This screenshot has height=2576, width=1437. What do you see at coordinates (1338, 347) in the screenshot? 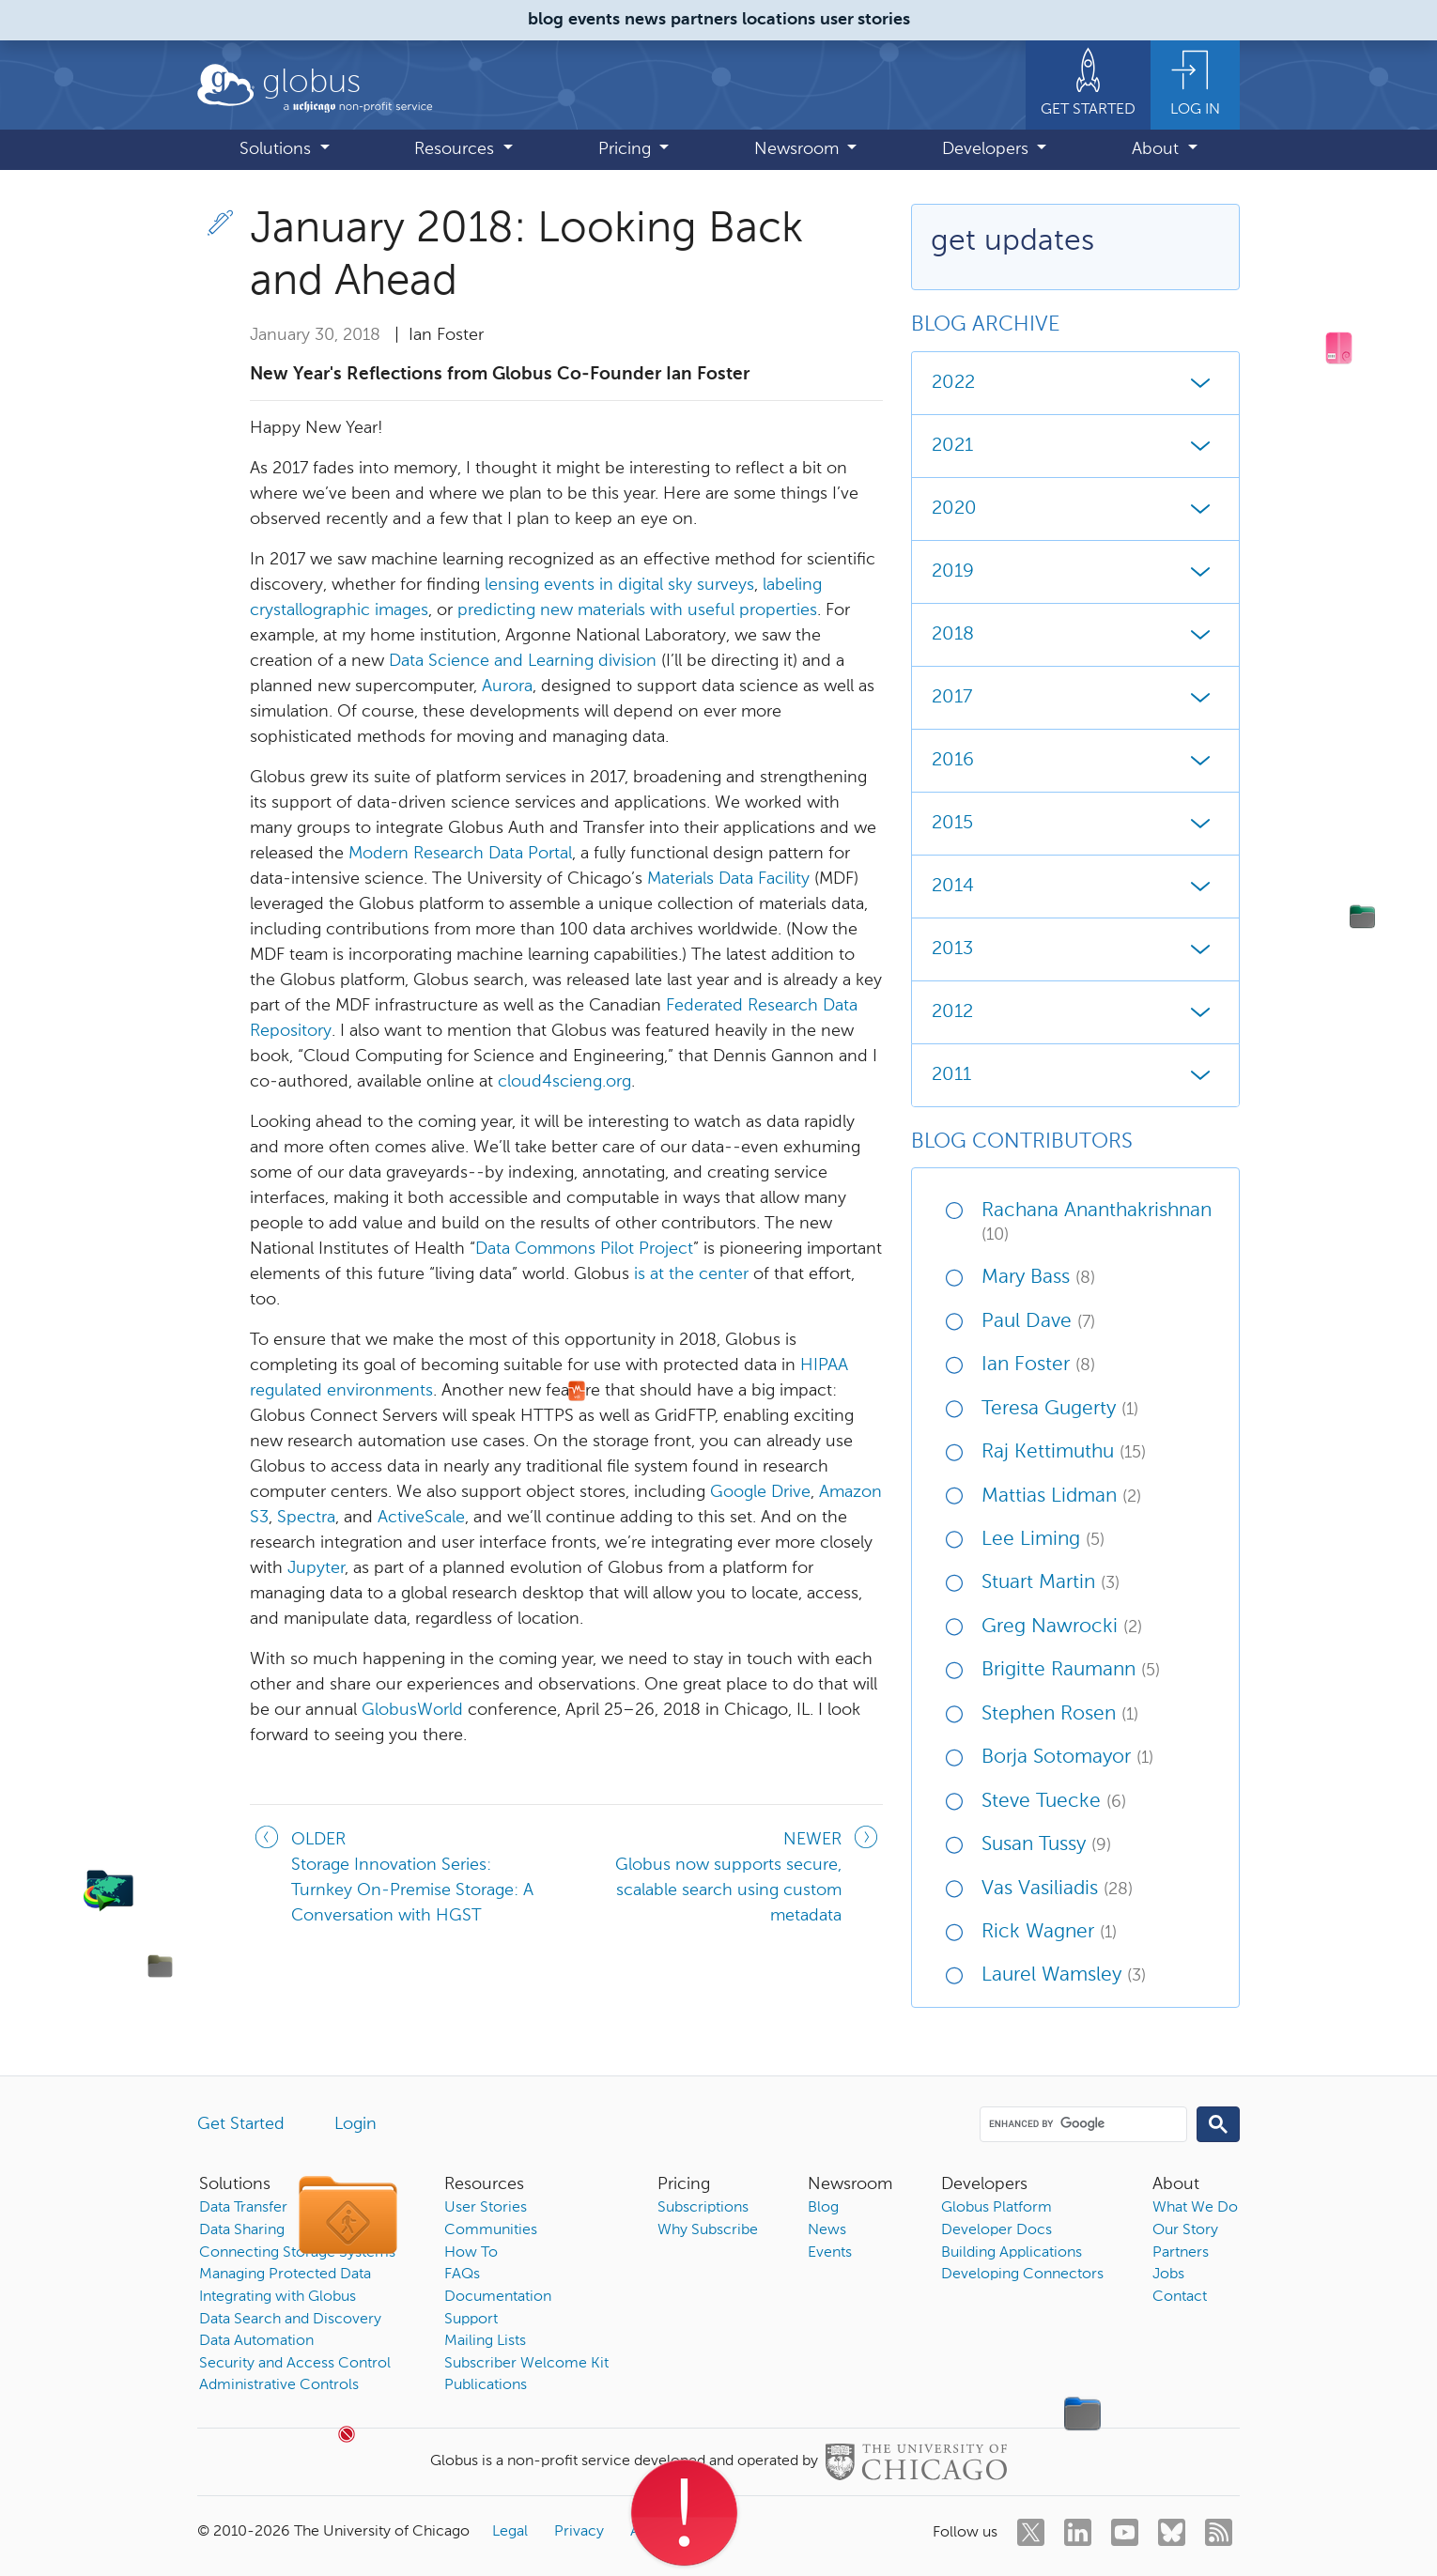
I see `debian software package file` at bounding box center [1338, 347].